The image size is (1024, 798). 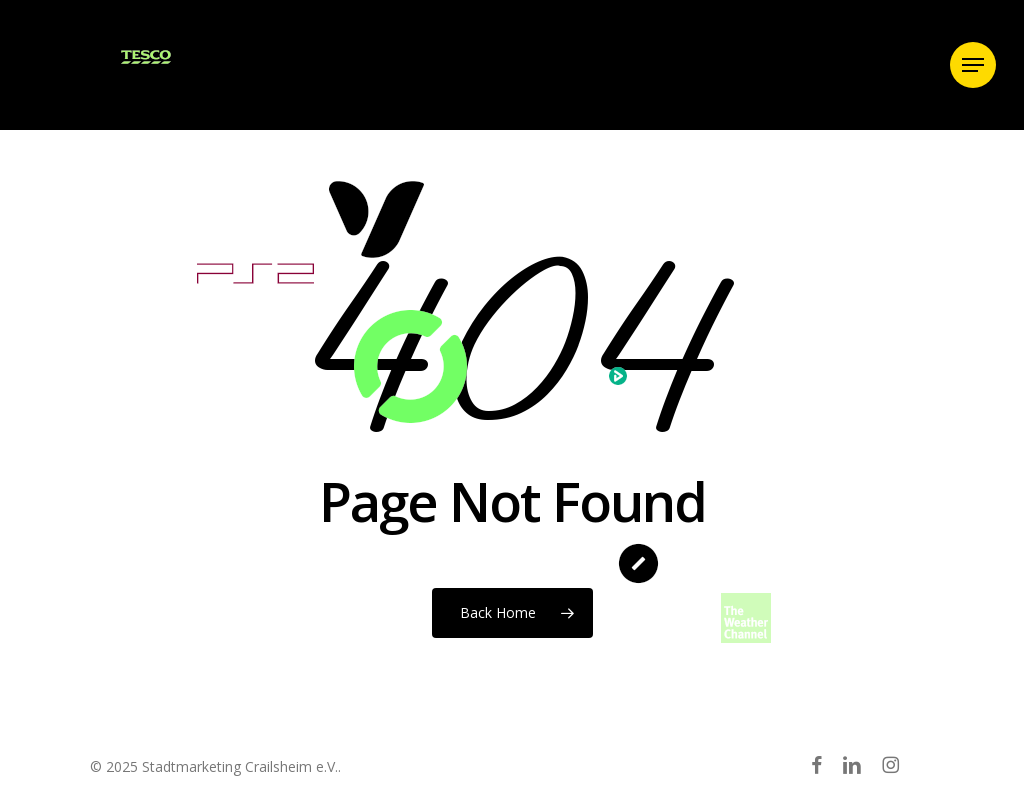 I want to click on open rustdesk remote desktop application, so click(x=410, y=366).